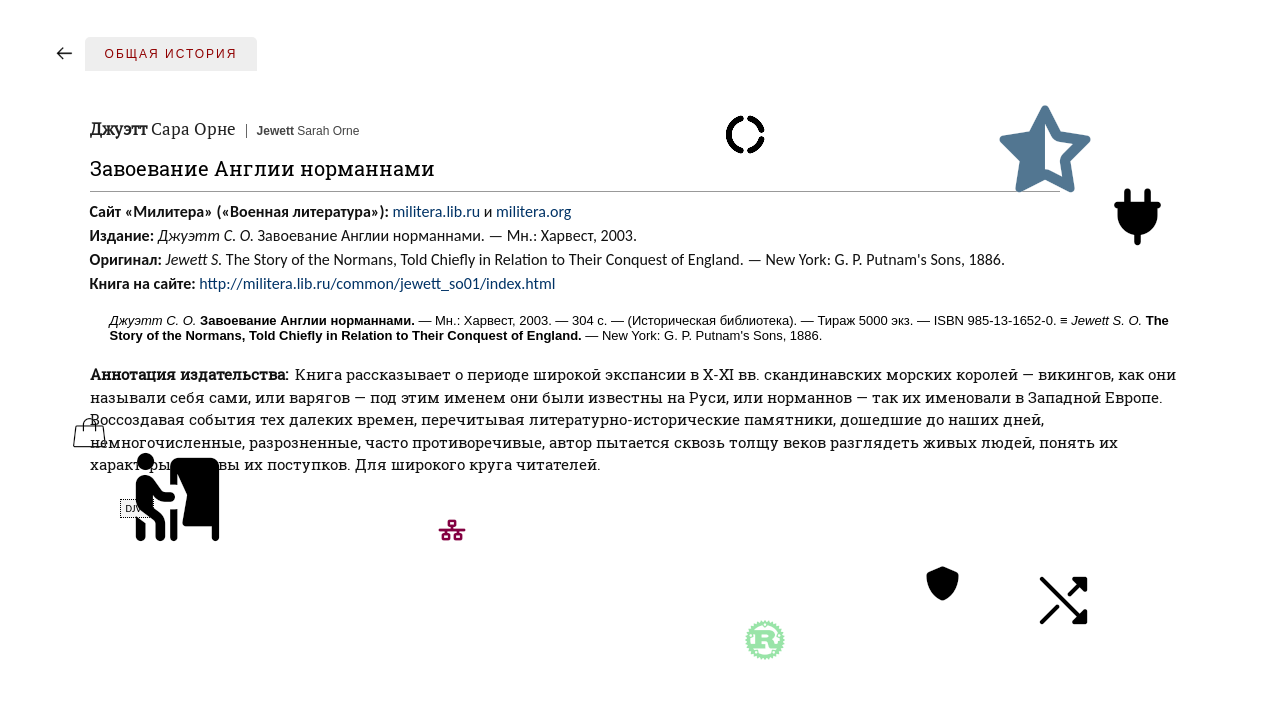  I want to click on rust programming language logo, so click(765, 640).